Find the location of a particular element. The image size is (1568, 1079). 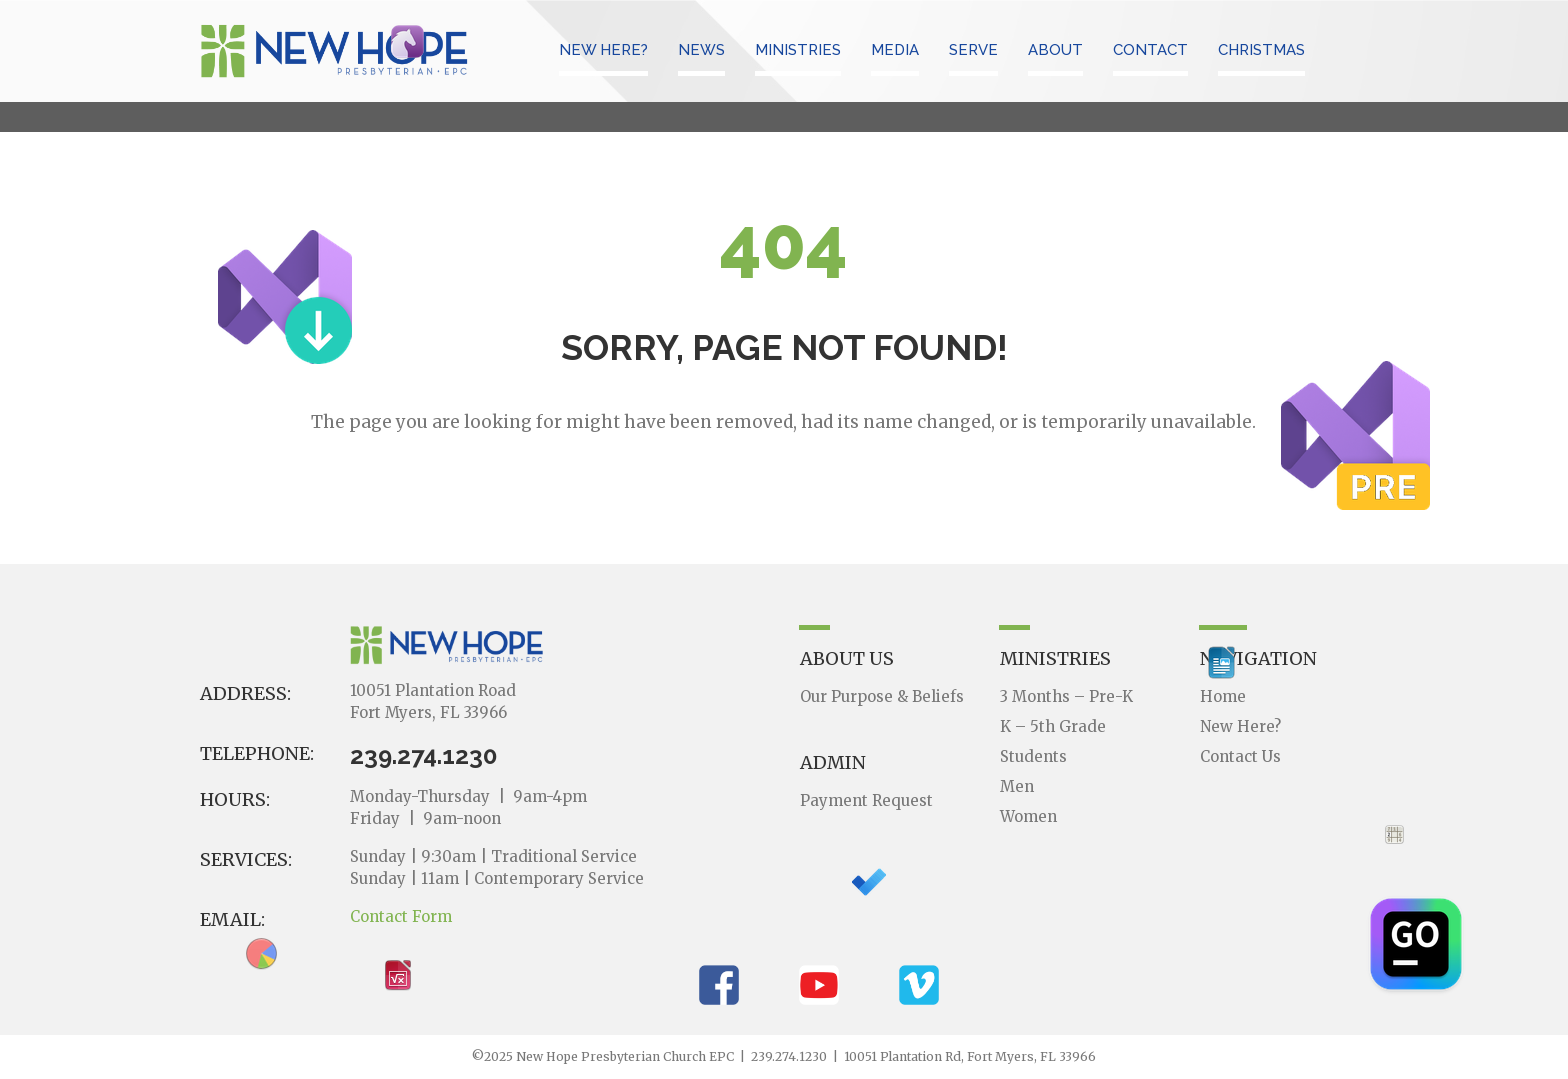

open visual studio installer is located at coordinates (285, 297).